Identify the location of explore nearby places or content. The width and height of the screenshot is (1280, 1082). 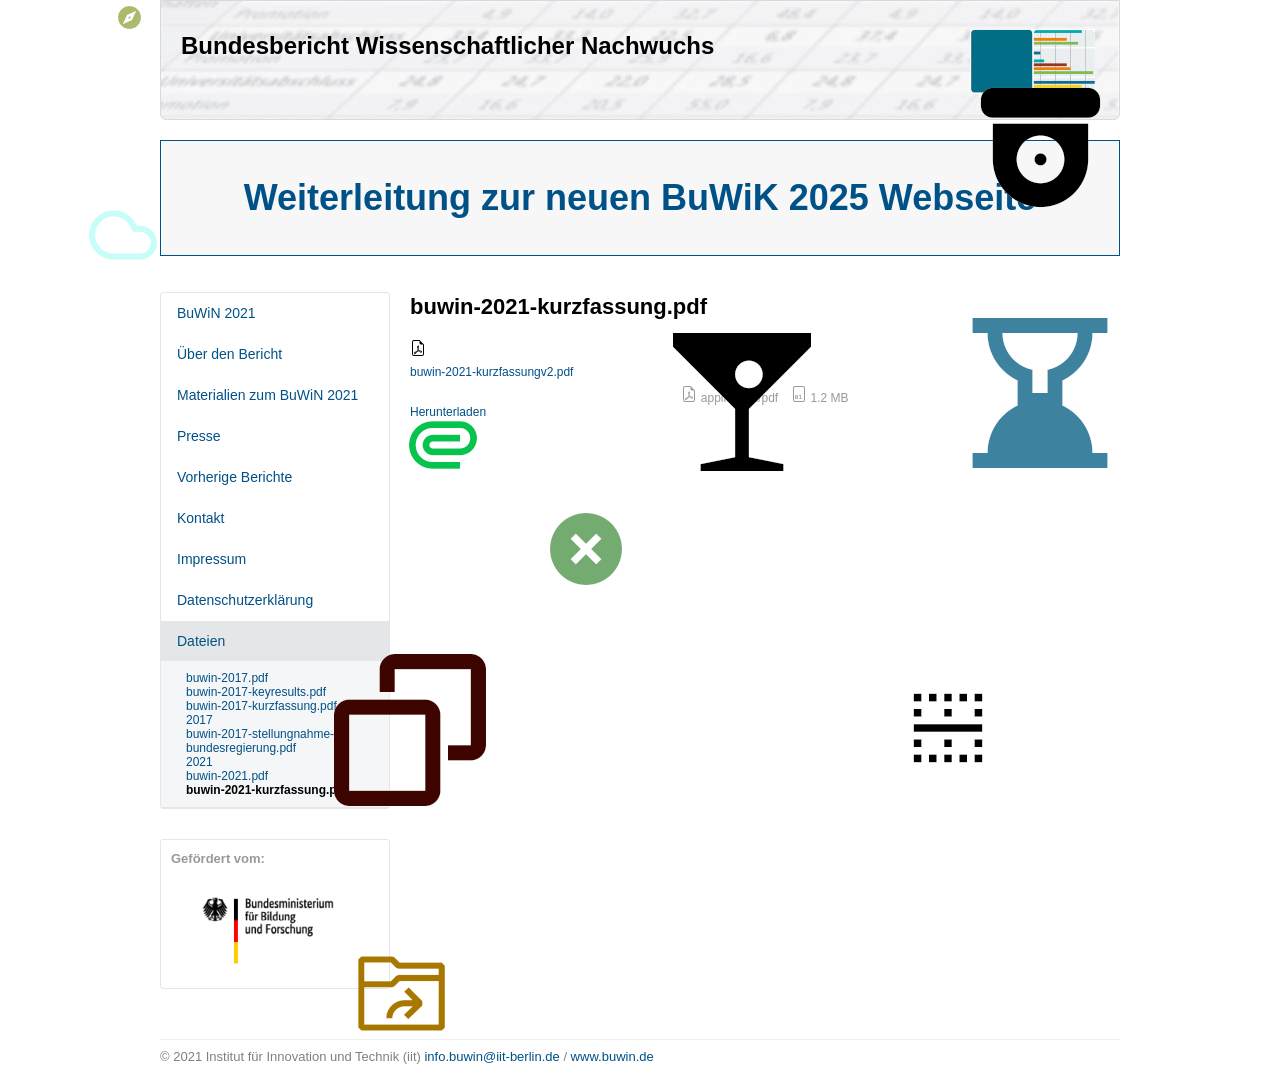
(129, 17).